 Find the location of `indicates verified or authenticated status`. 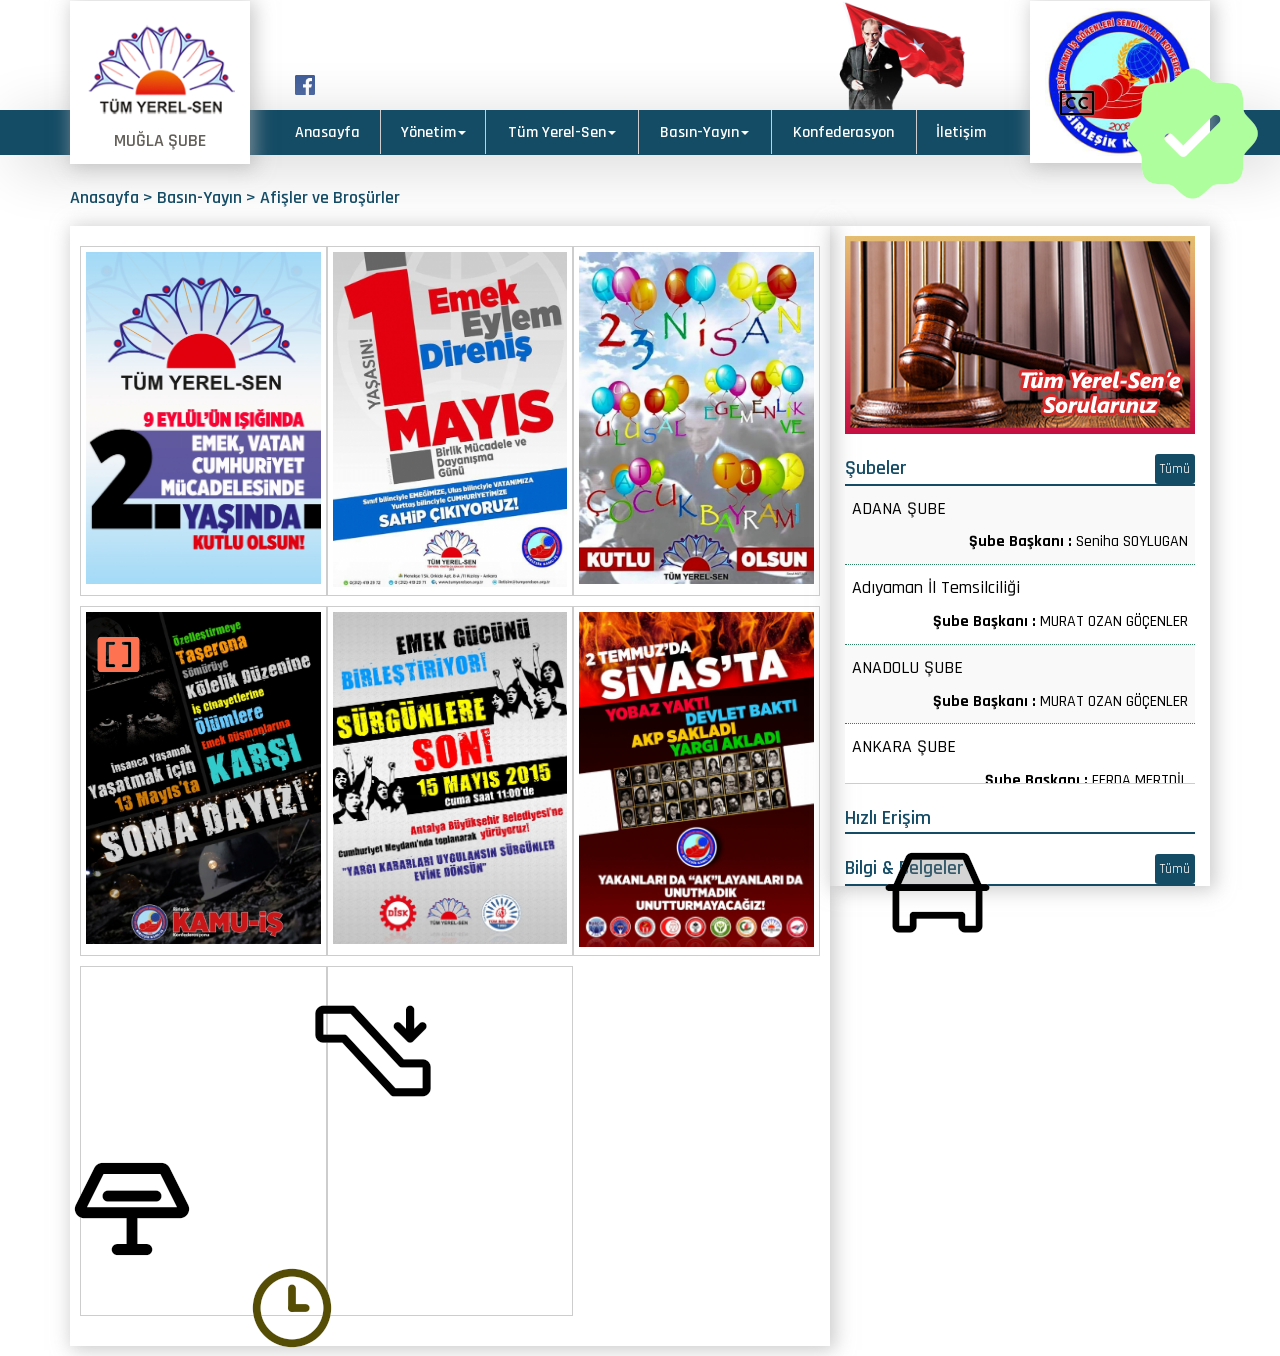

indicates verified or authenticated status is located at coordinates (1192, 133).